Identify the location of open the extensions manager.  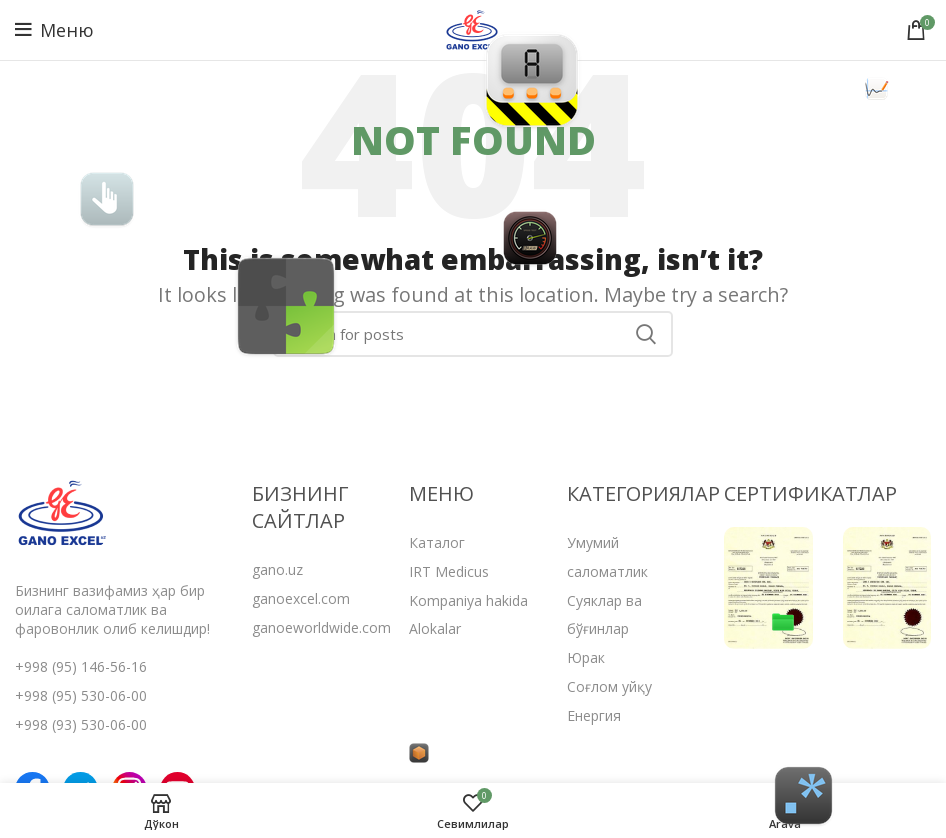
(286, 306).